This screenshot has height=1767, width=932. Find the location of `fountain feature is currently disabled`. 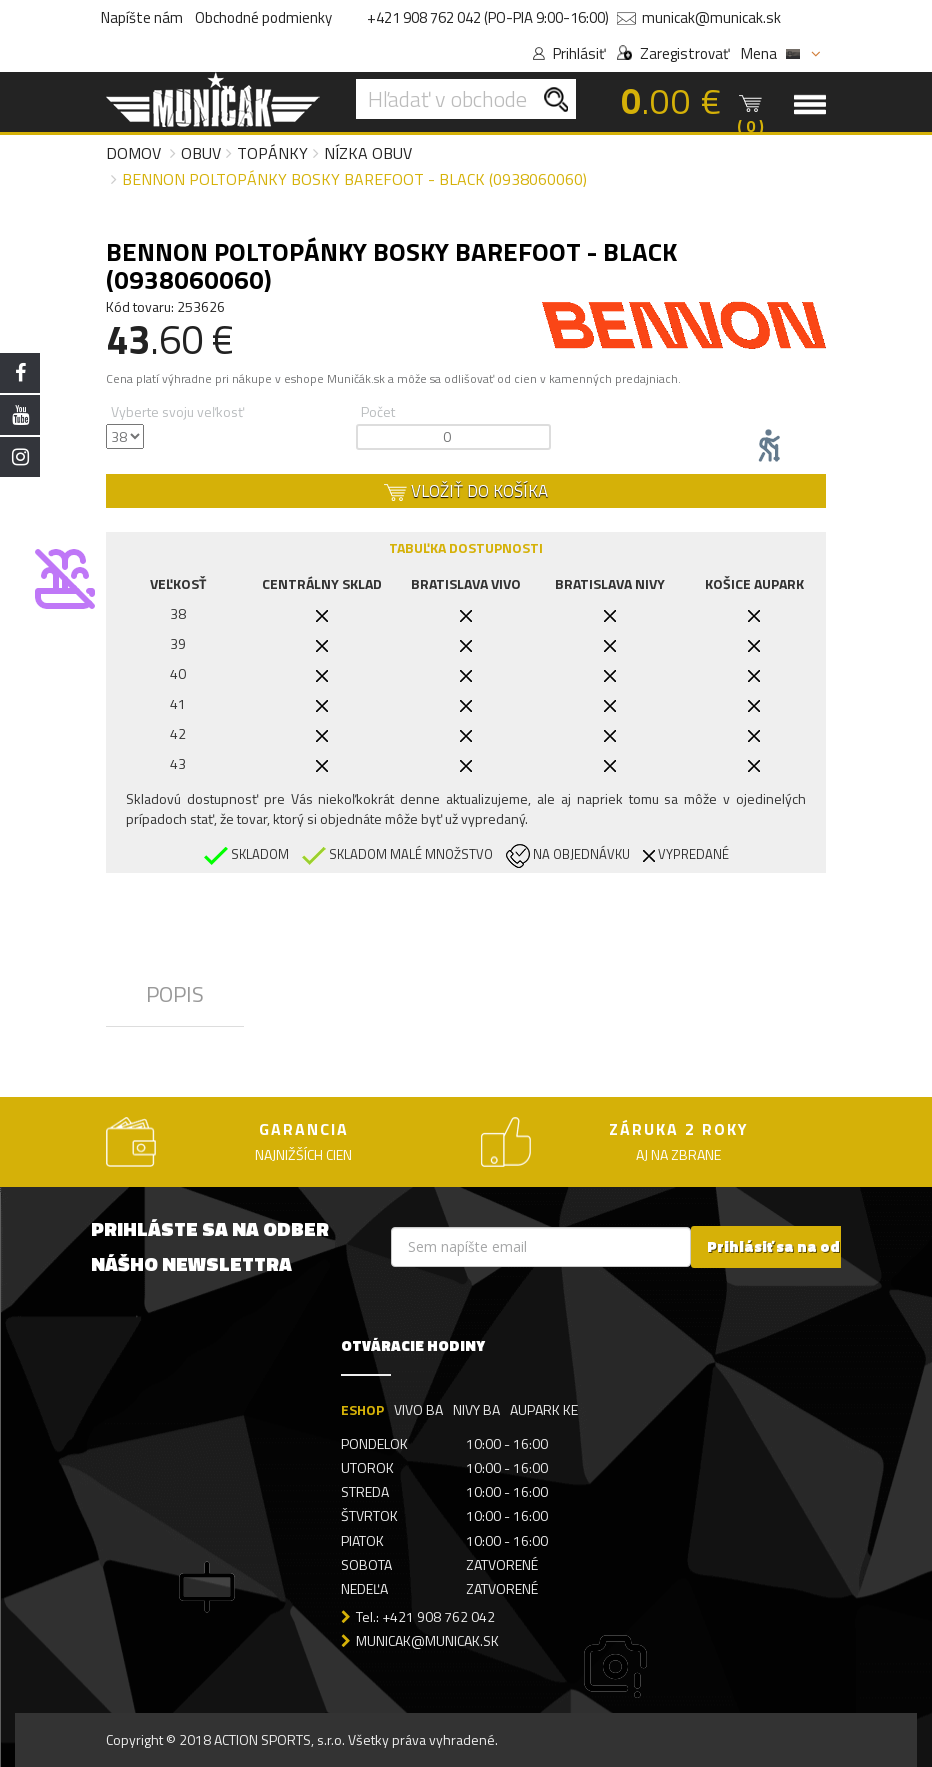

fountain feature is currently disabled is located at coordinates (65, 579).